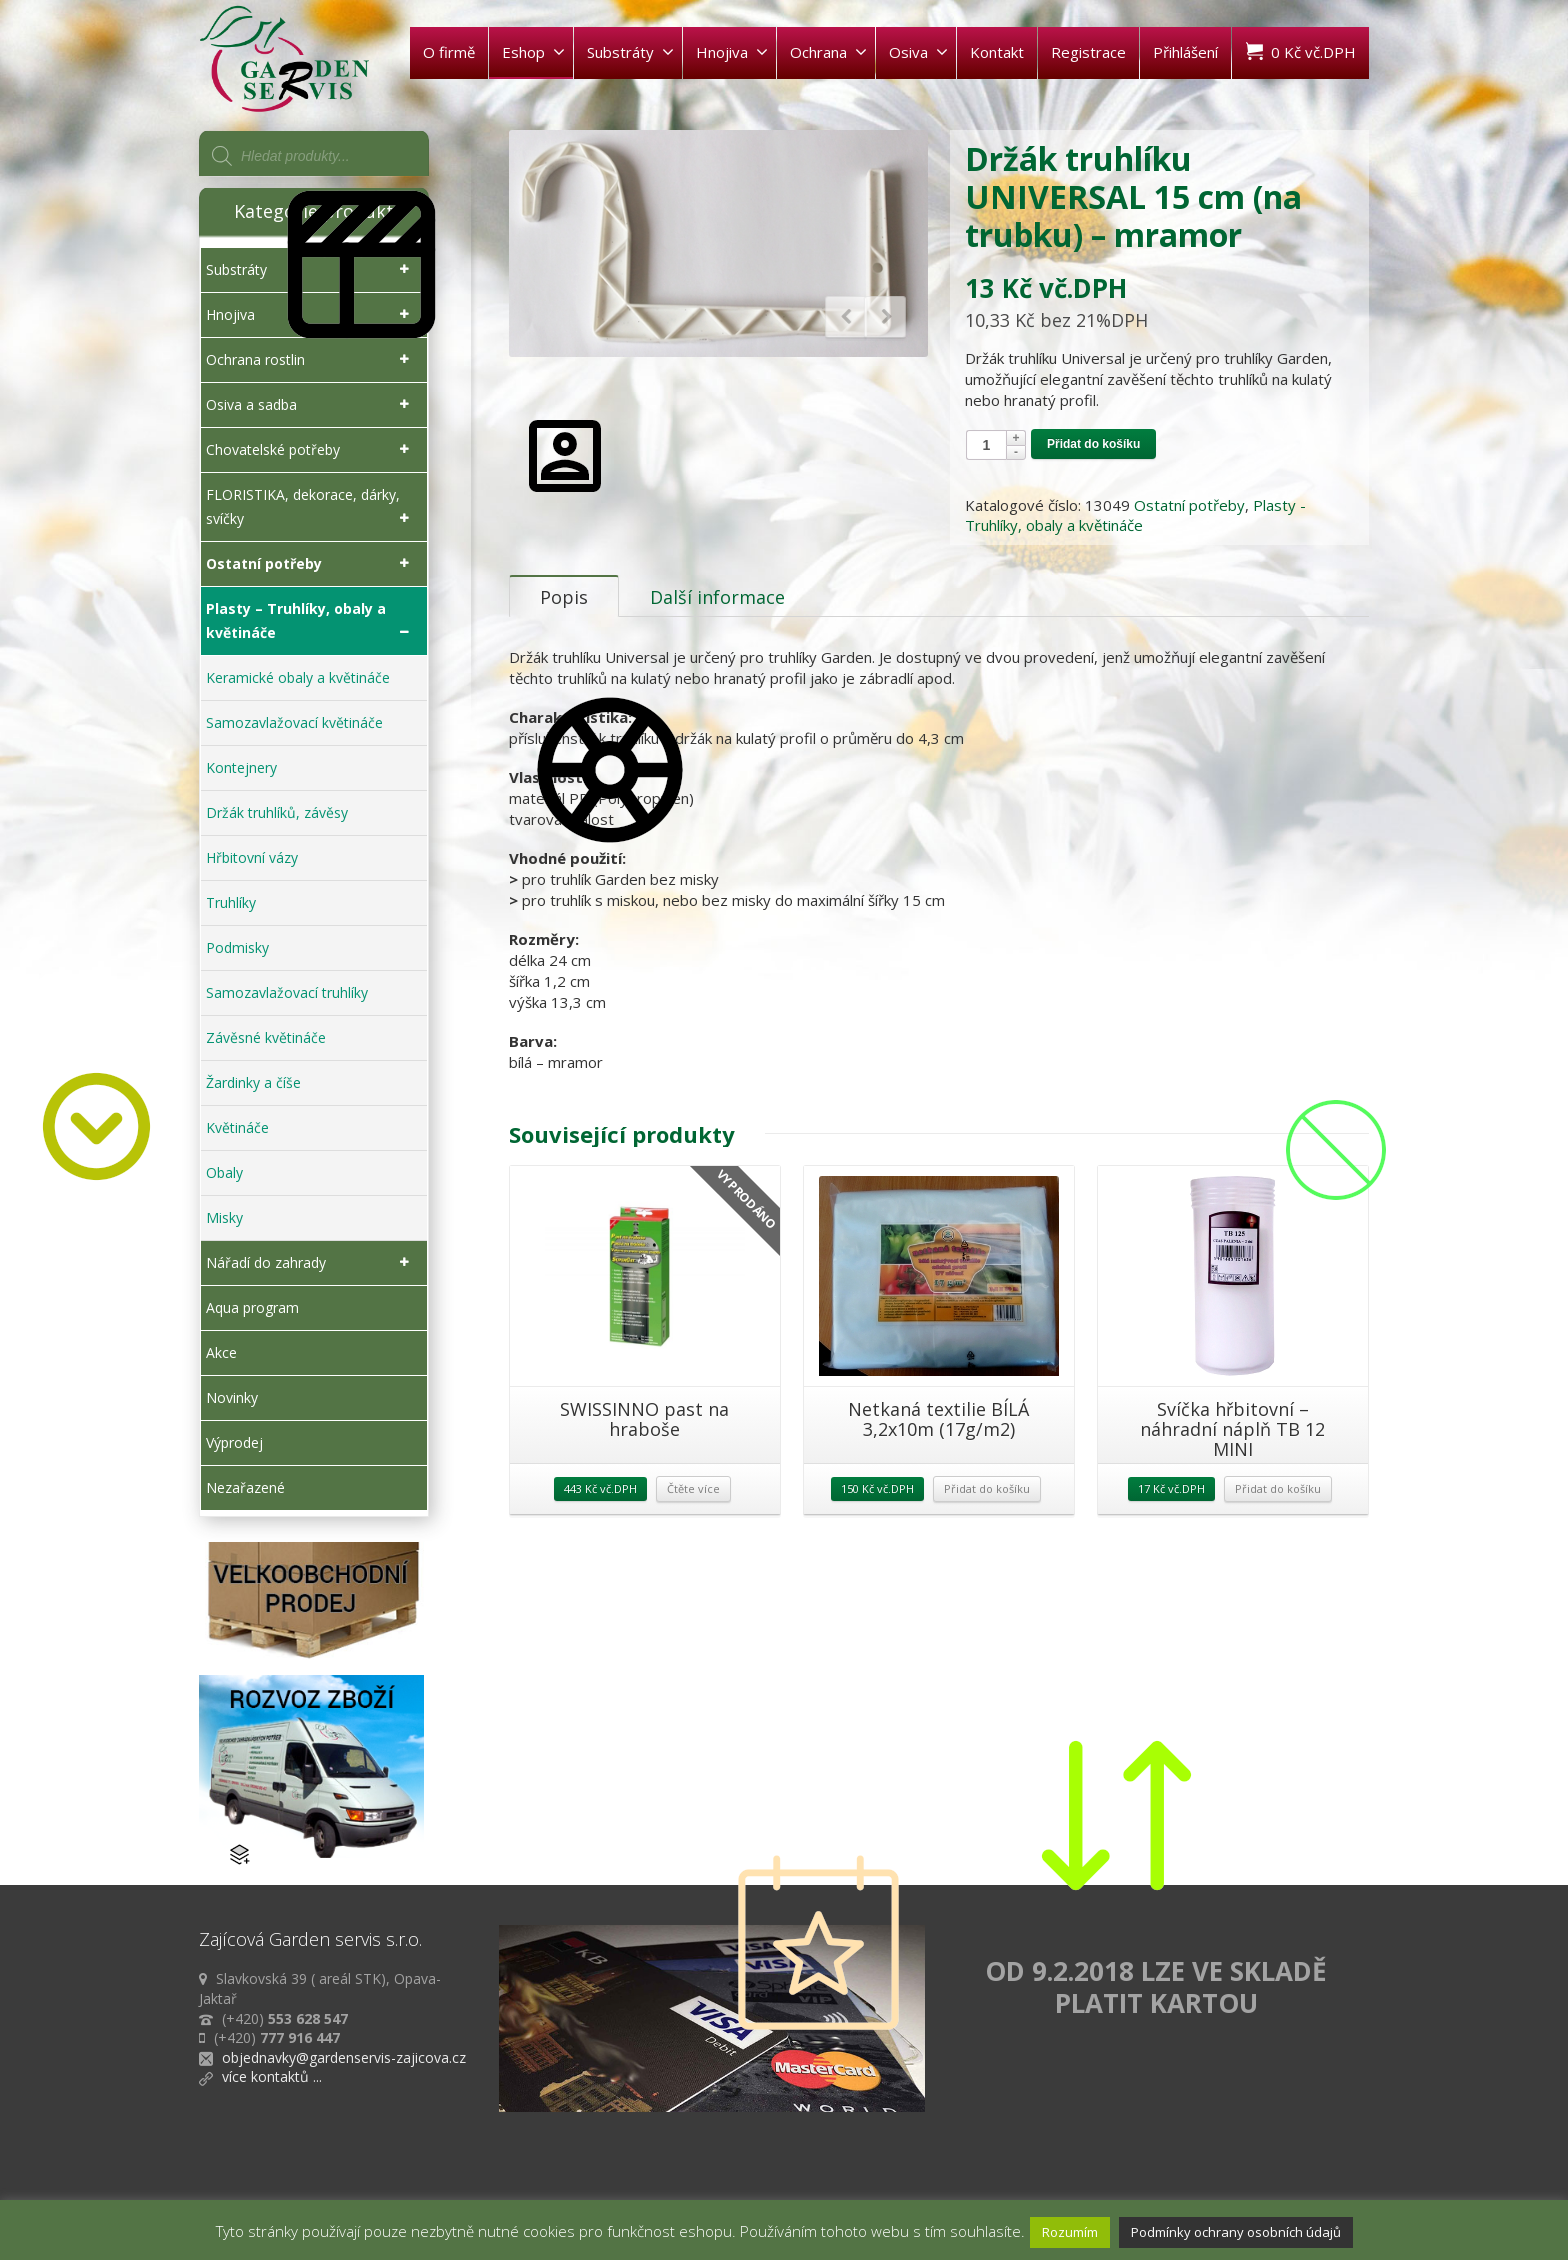 Image resolution: width=1568 pixels, height=2260 pixels. What do you see at coordinates (565, 456) in the screenshot?
I see `view your account profile` at bounding box center [565, 456].